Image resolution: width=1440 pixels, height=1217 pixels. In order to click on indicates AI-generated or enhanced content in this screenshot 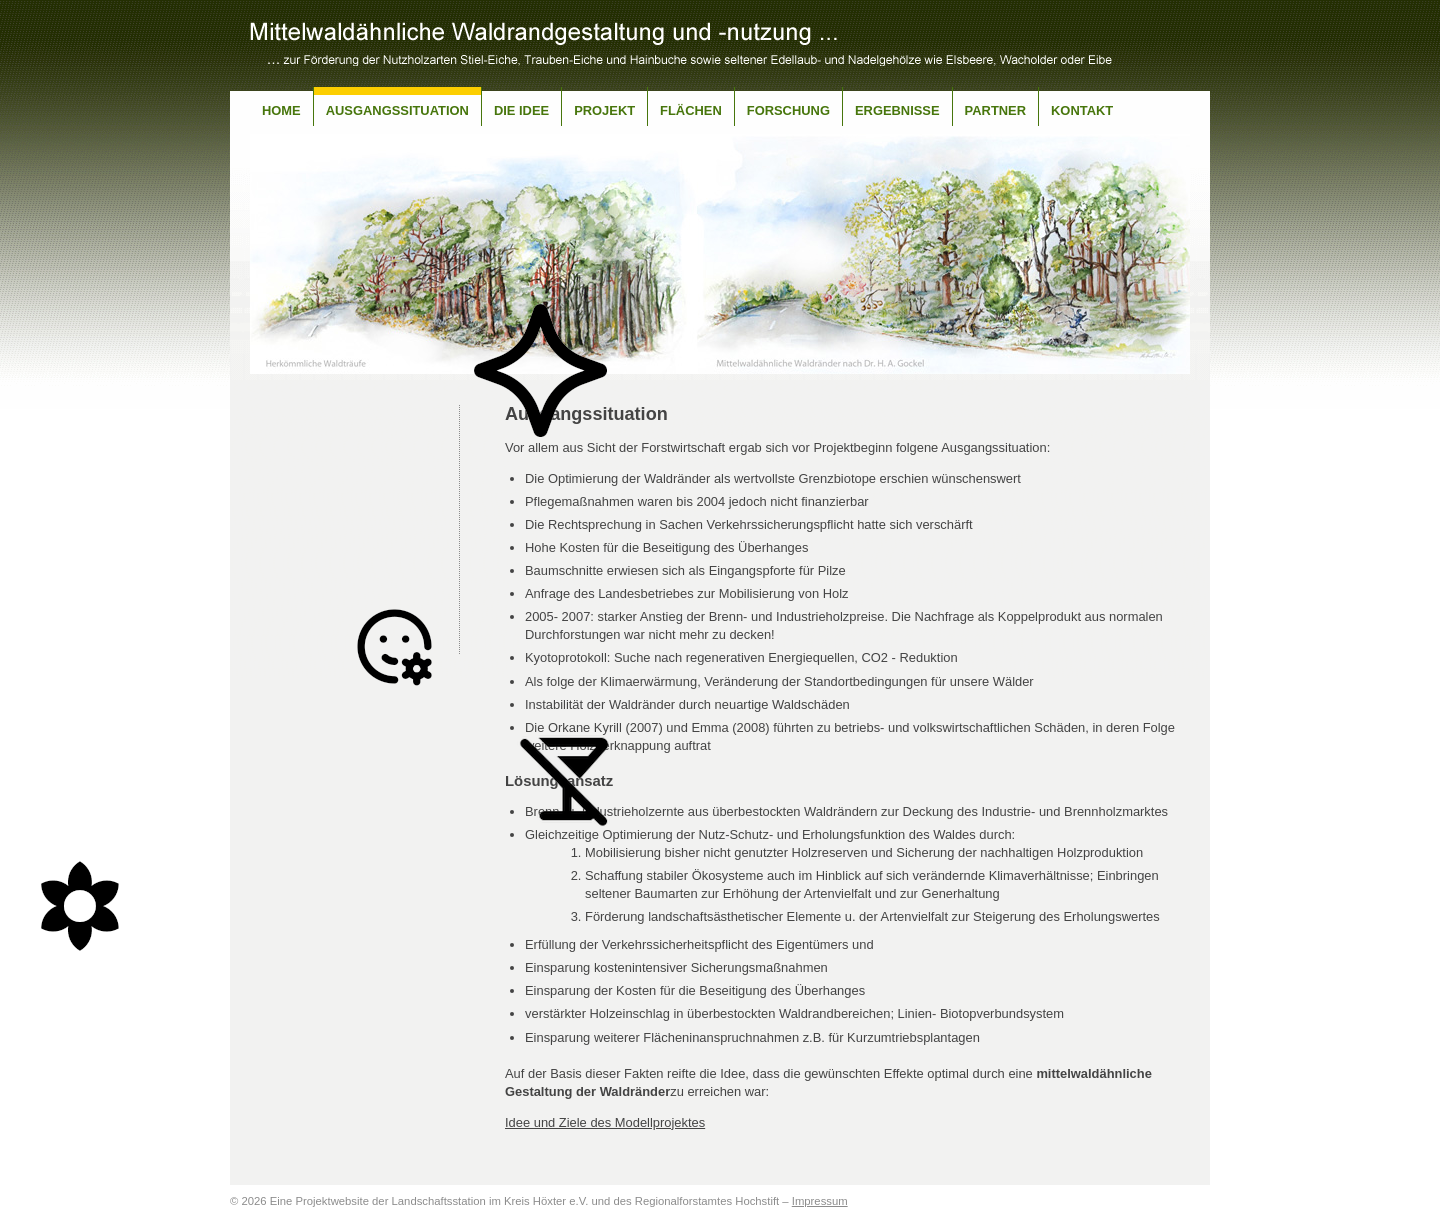, I will do `click(540, 370)`.